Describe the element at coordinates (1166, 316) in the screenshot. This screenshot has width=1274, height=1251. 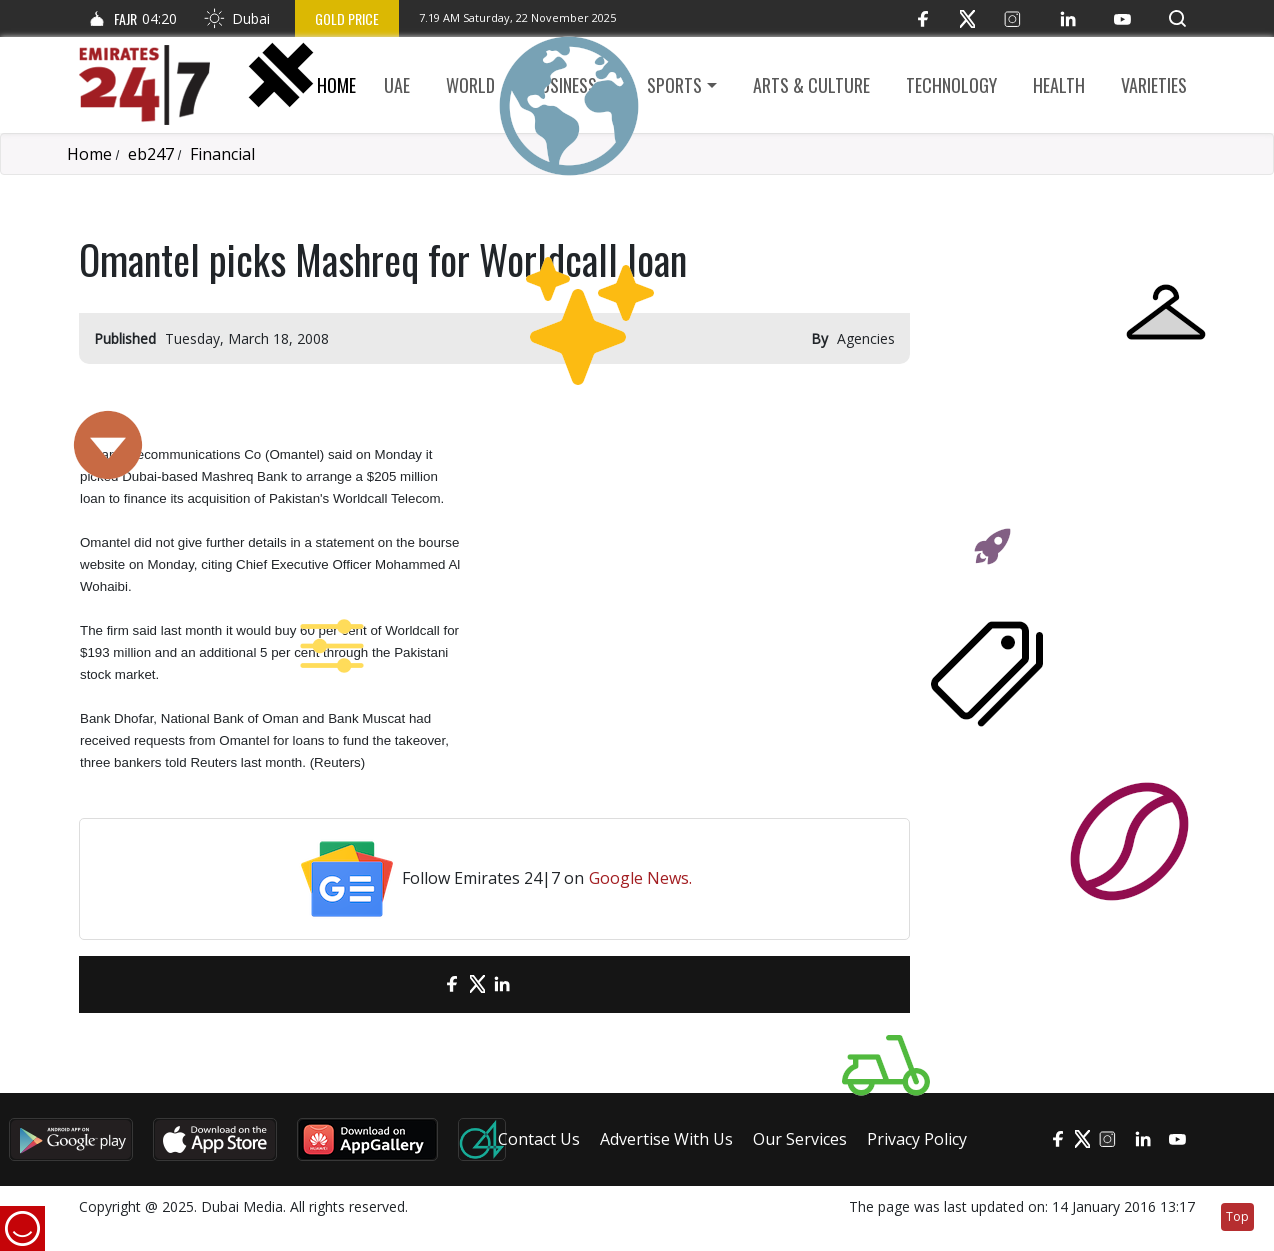
I see `access wardrobe or clothing options` at that location.